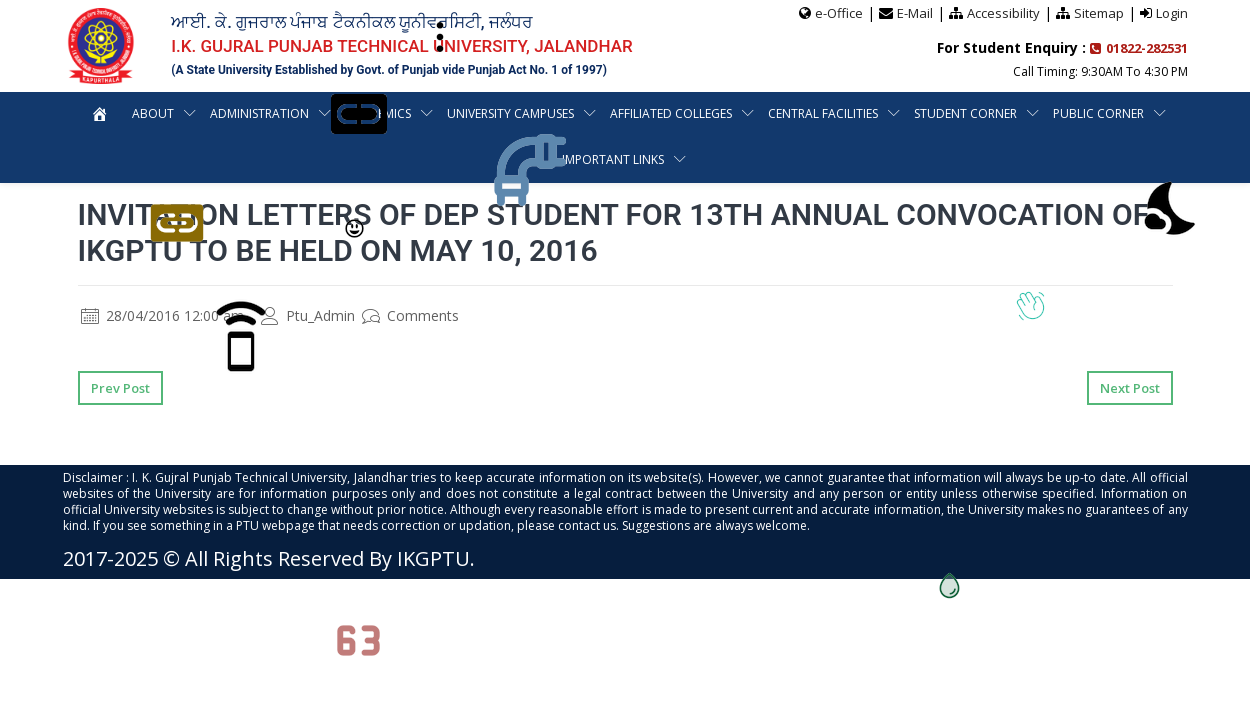  Describe the element at coordinates (241, 338) in the screenshot. I see `enable speakerphone during a call` at that location.